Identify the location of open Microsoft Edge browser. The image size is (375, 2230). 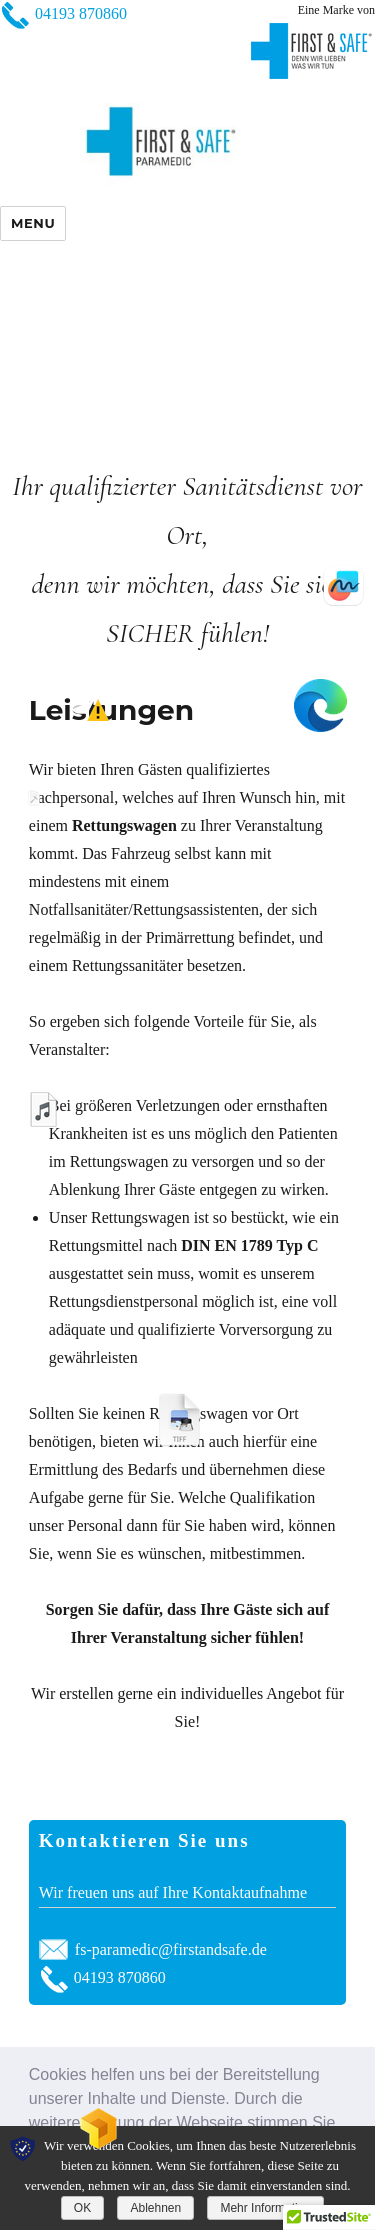
(320, 705).